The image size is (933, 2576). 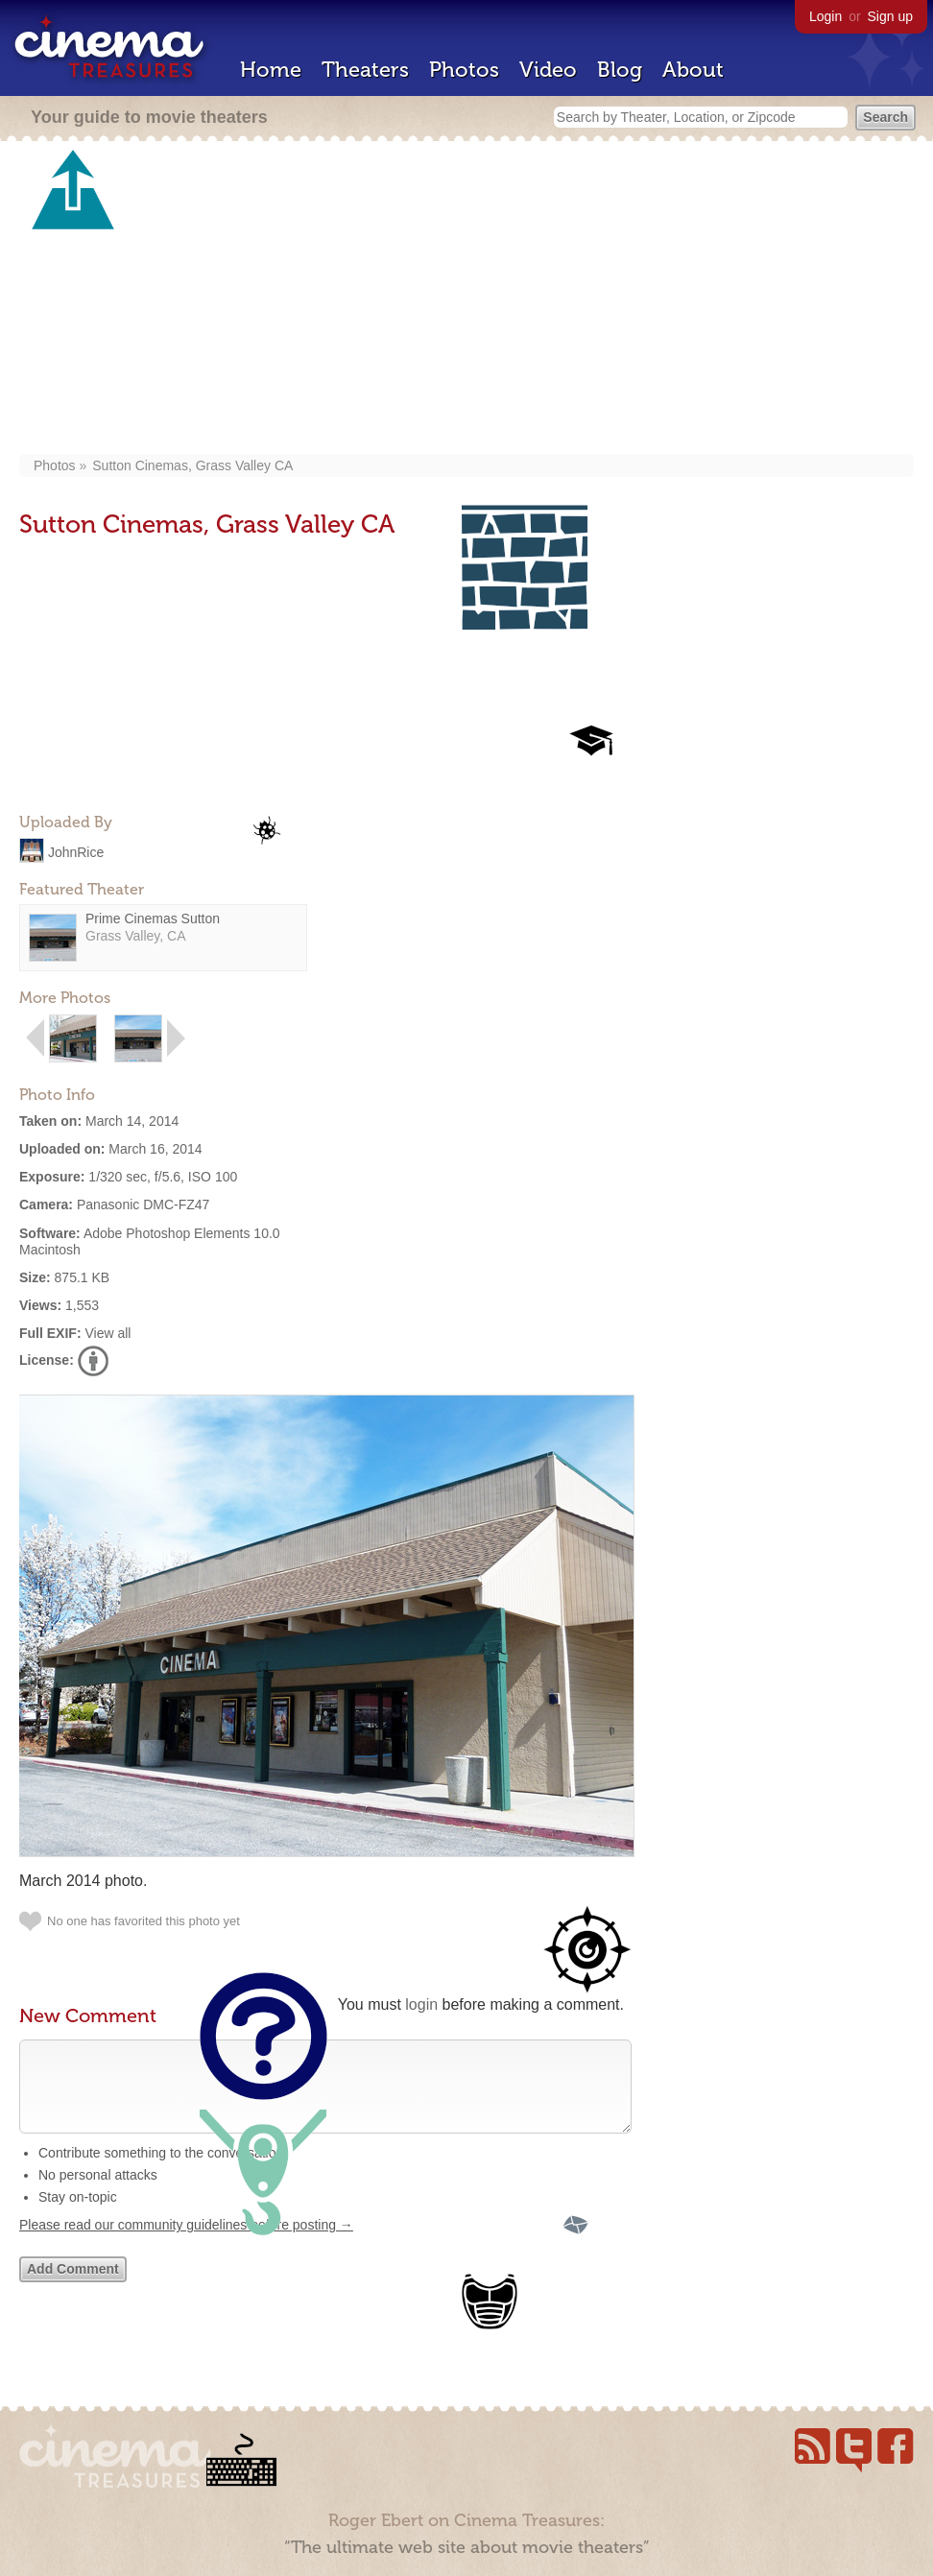 What do you see at coordinates (591, 741) in the screenshot?
I see `access education or learning features` at bounding box center [591, 741].